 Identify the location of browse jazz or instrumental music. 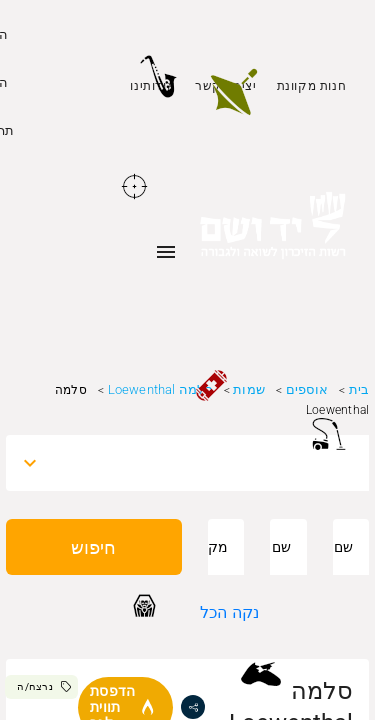
(158, 76).